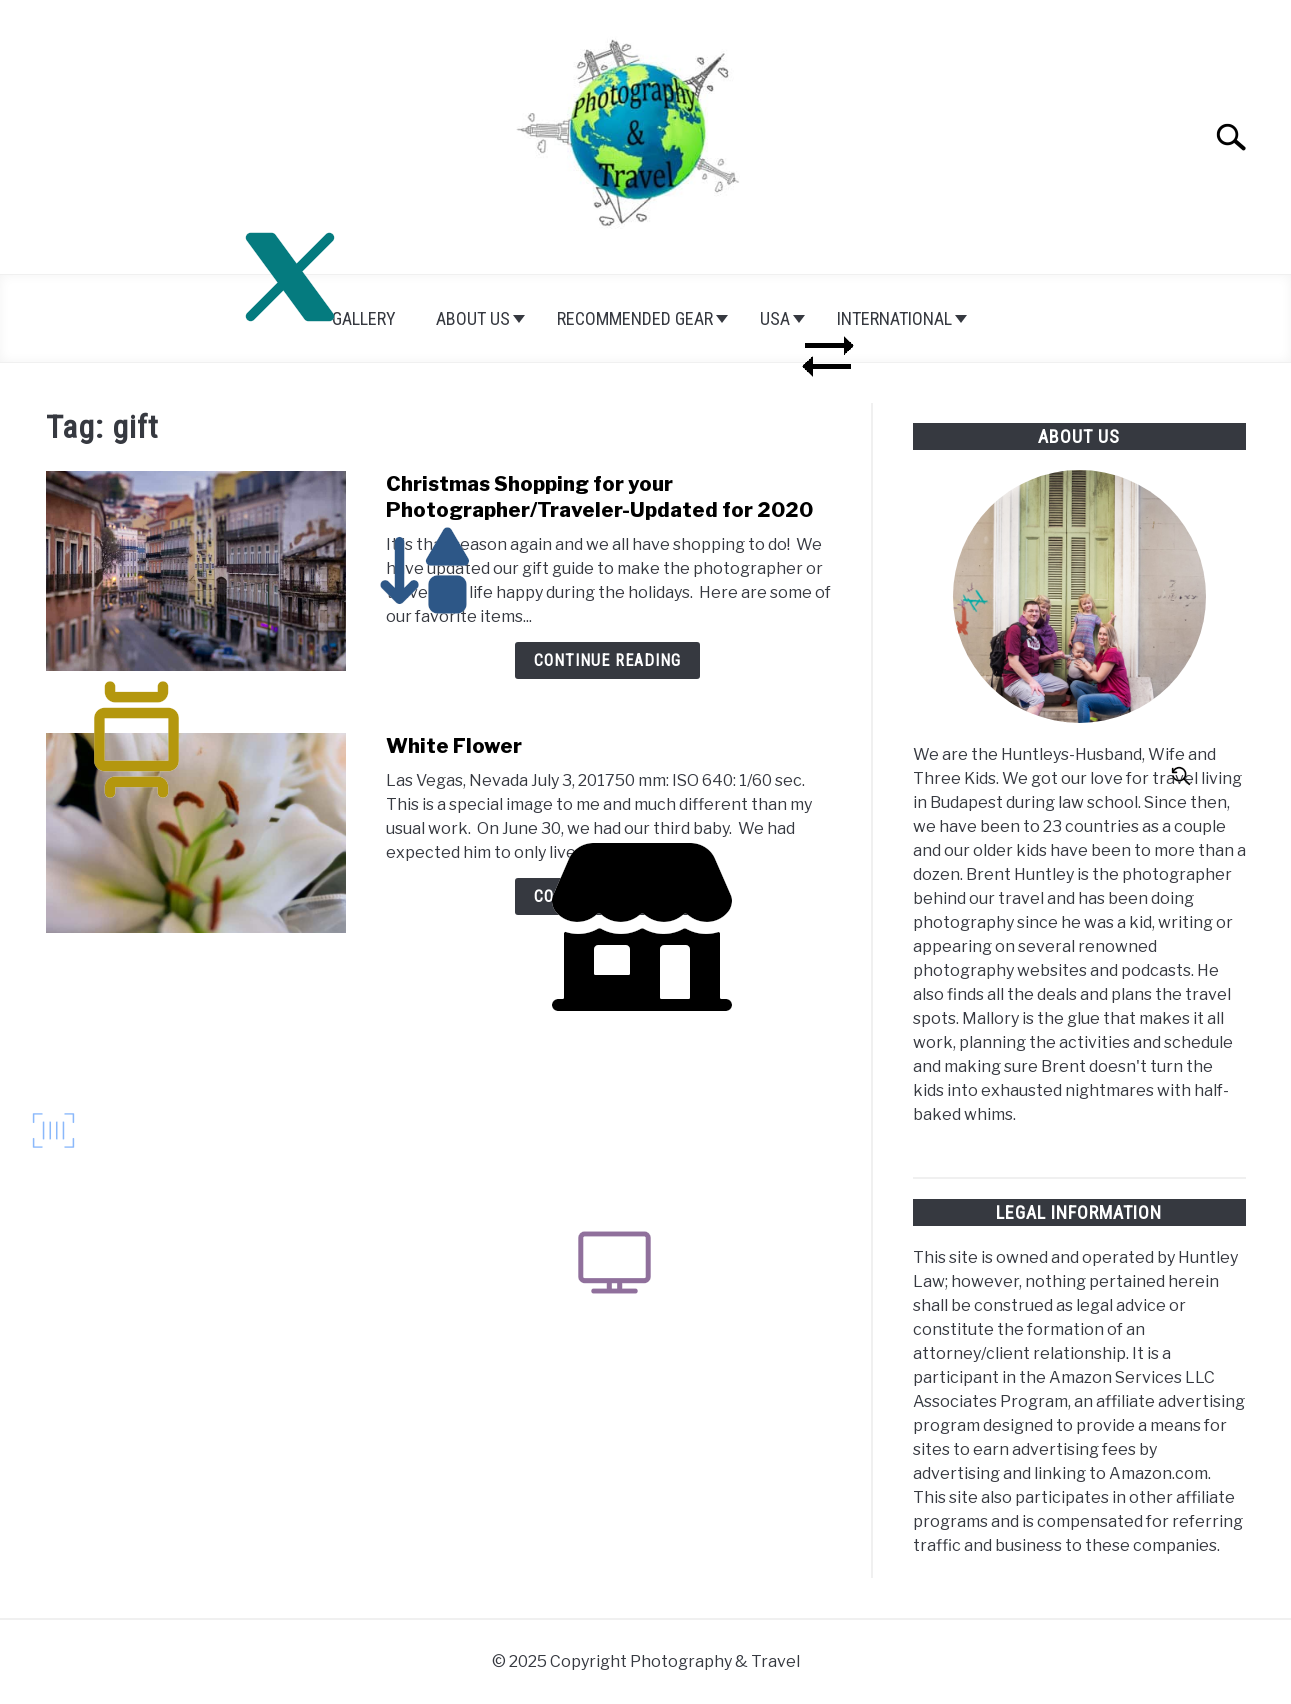  What do you see at coordinates (290, 277) in the screenshot?
I see `share to X (formerly Twitter)` at bounding box center [290, 277].